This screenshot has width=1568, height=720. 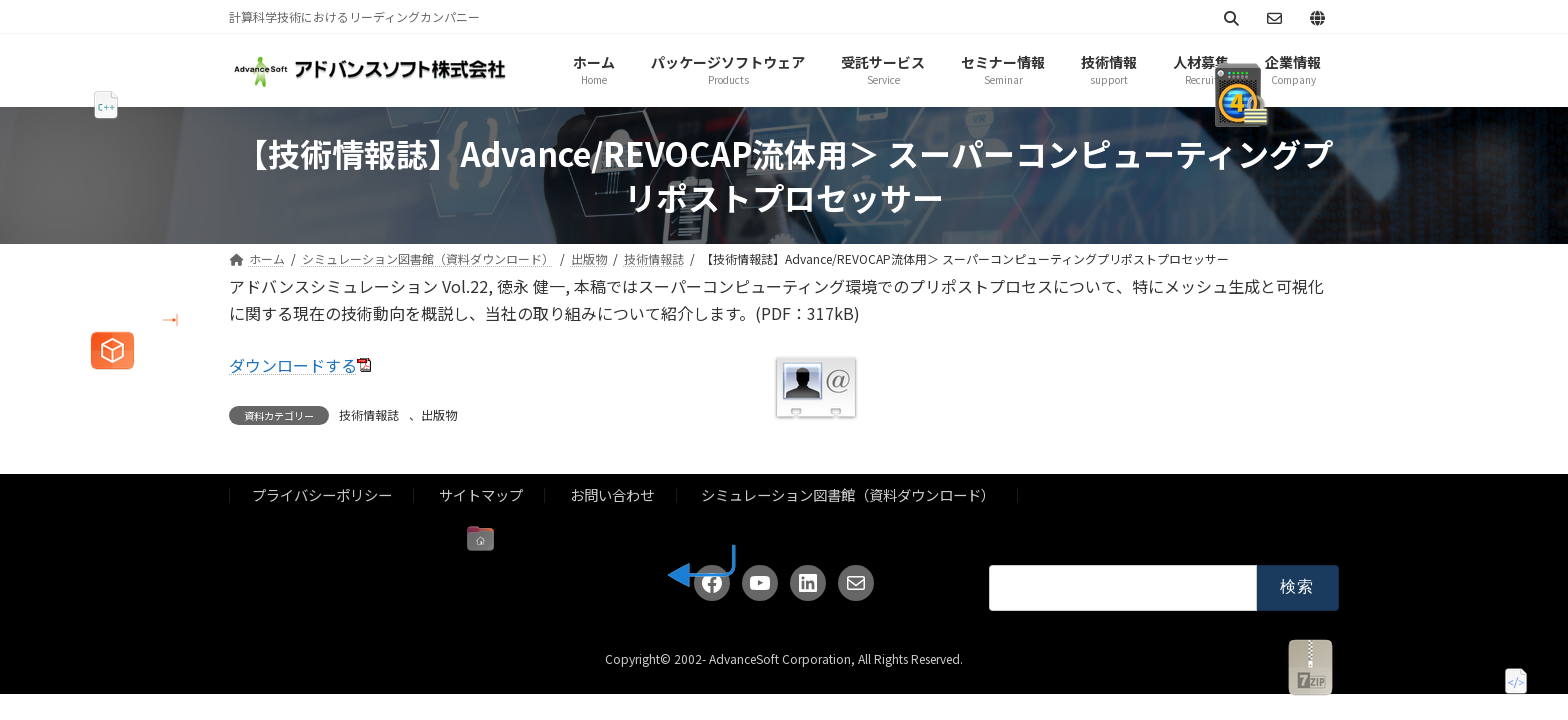 I want to click on a 7-zip compressed archive file, so click(x=1310, y=667).